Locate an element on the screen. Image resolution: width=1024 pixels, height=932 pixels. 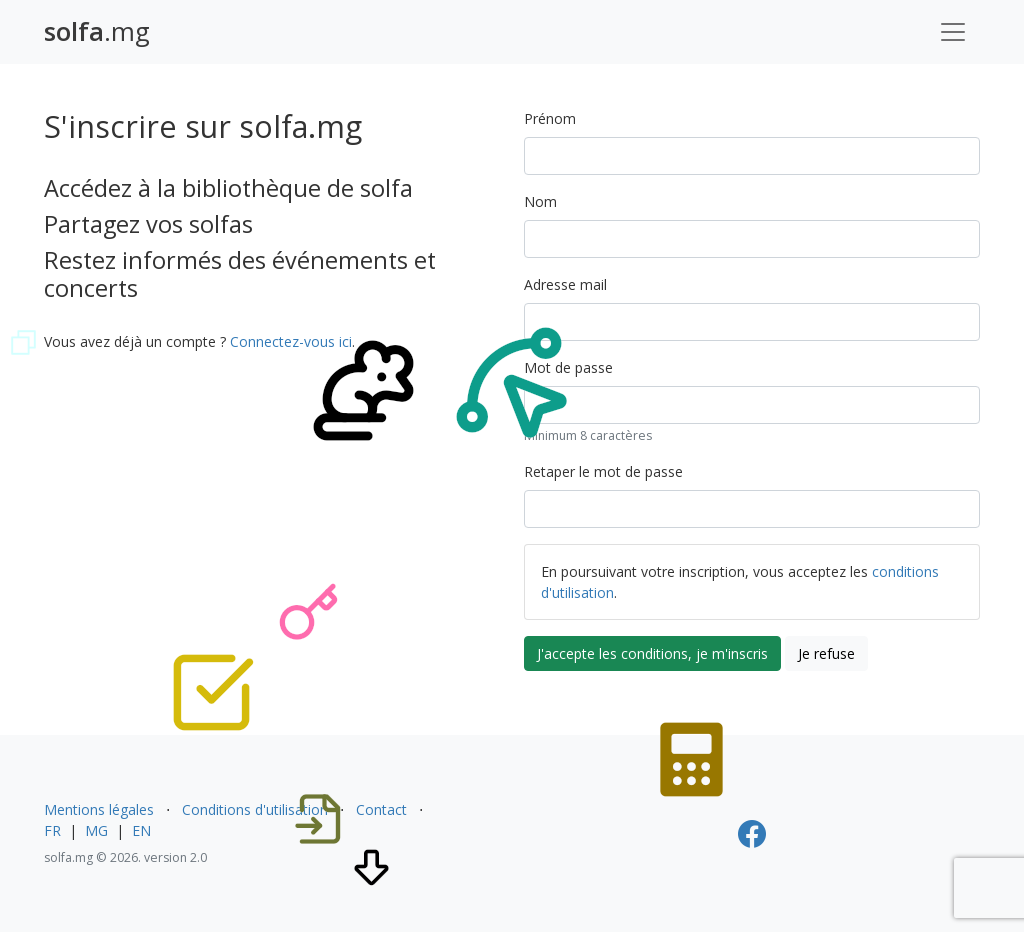
copy to clipboard is located at coordinates (23, 342).